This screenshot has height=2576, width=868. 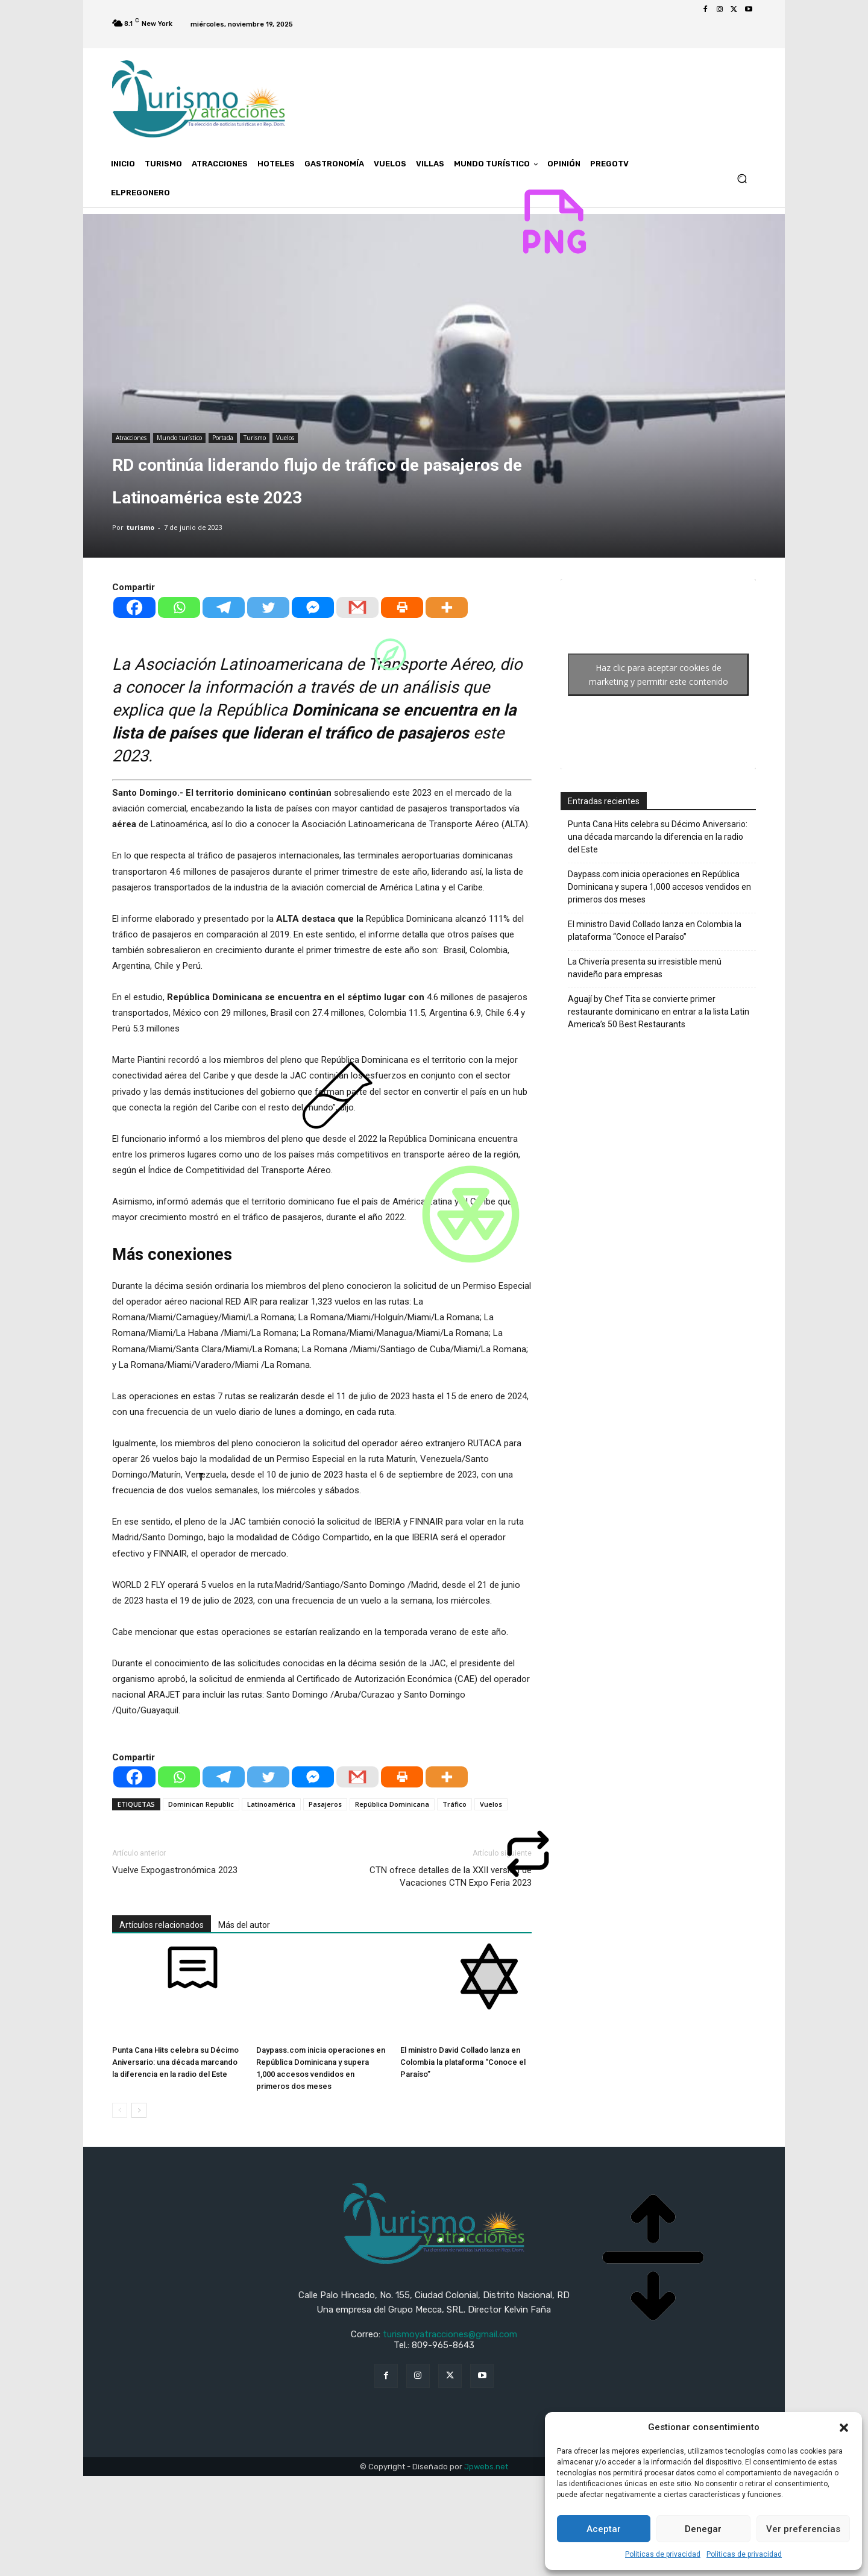 I want to click on enable repeat mode for playback, so click(x=528, y=1854).